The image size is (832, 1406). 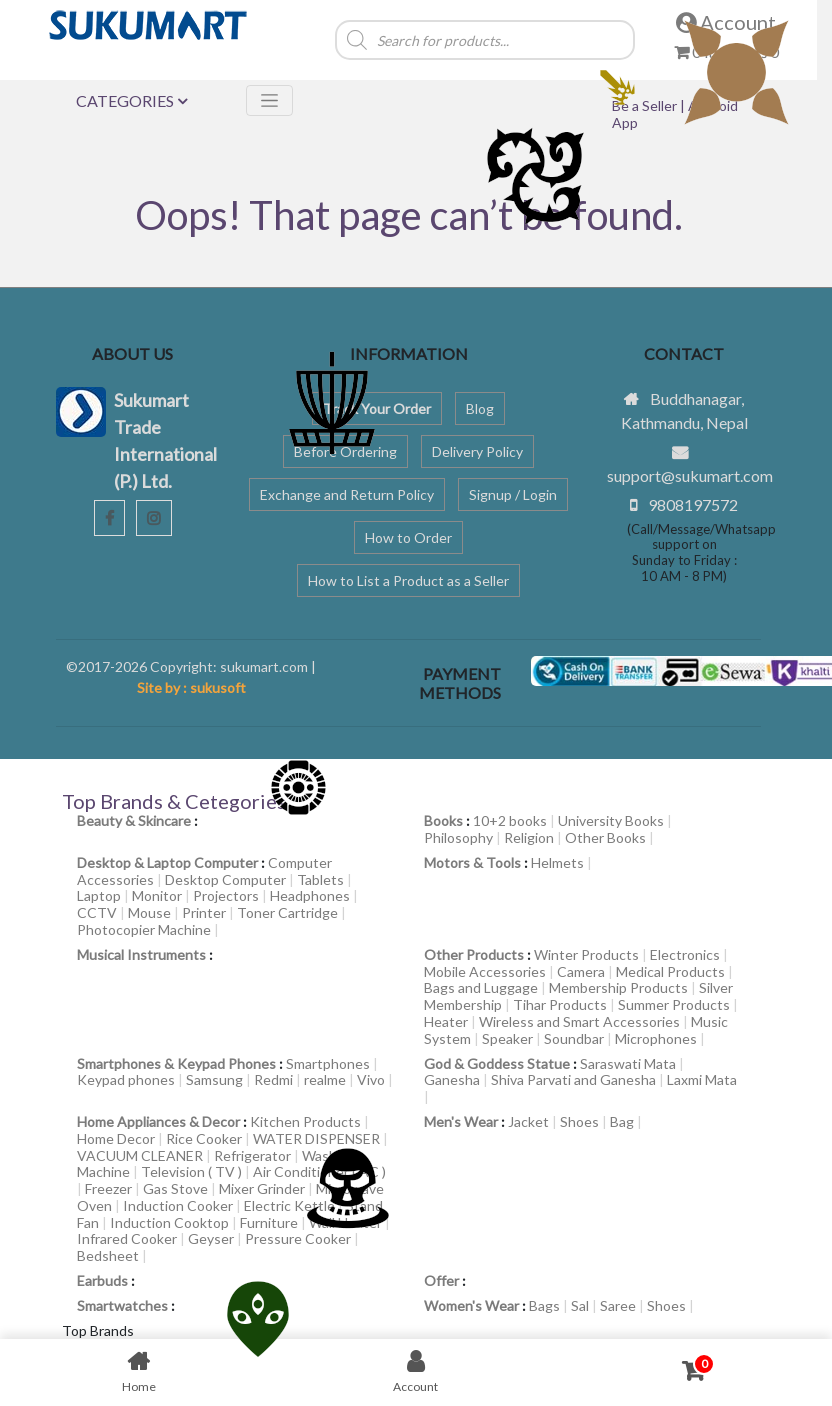 What do you see at coordinates (536, 177) in the screenshot?
I see `represents a curse or debuff status effect` at bounding box center [536, 177].